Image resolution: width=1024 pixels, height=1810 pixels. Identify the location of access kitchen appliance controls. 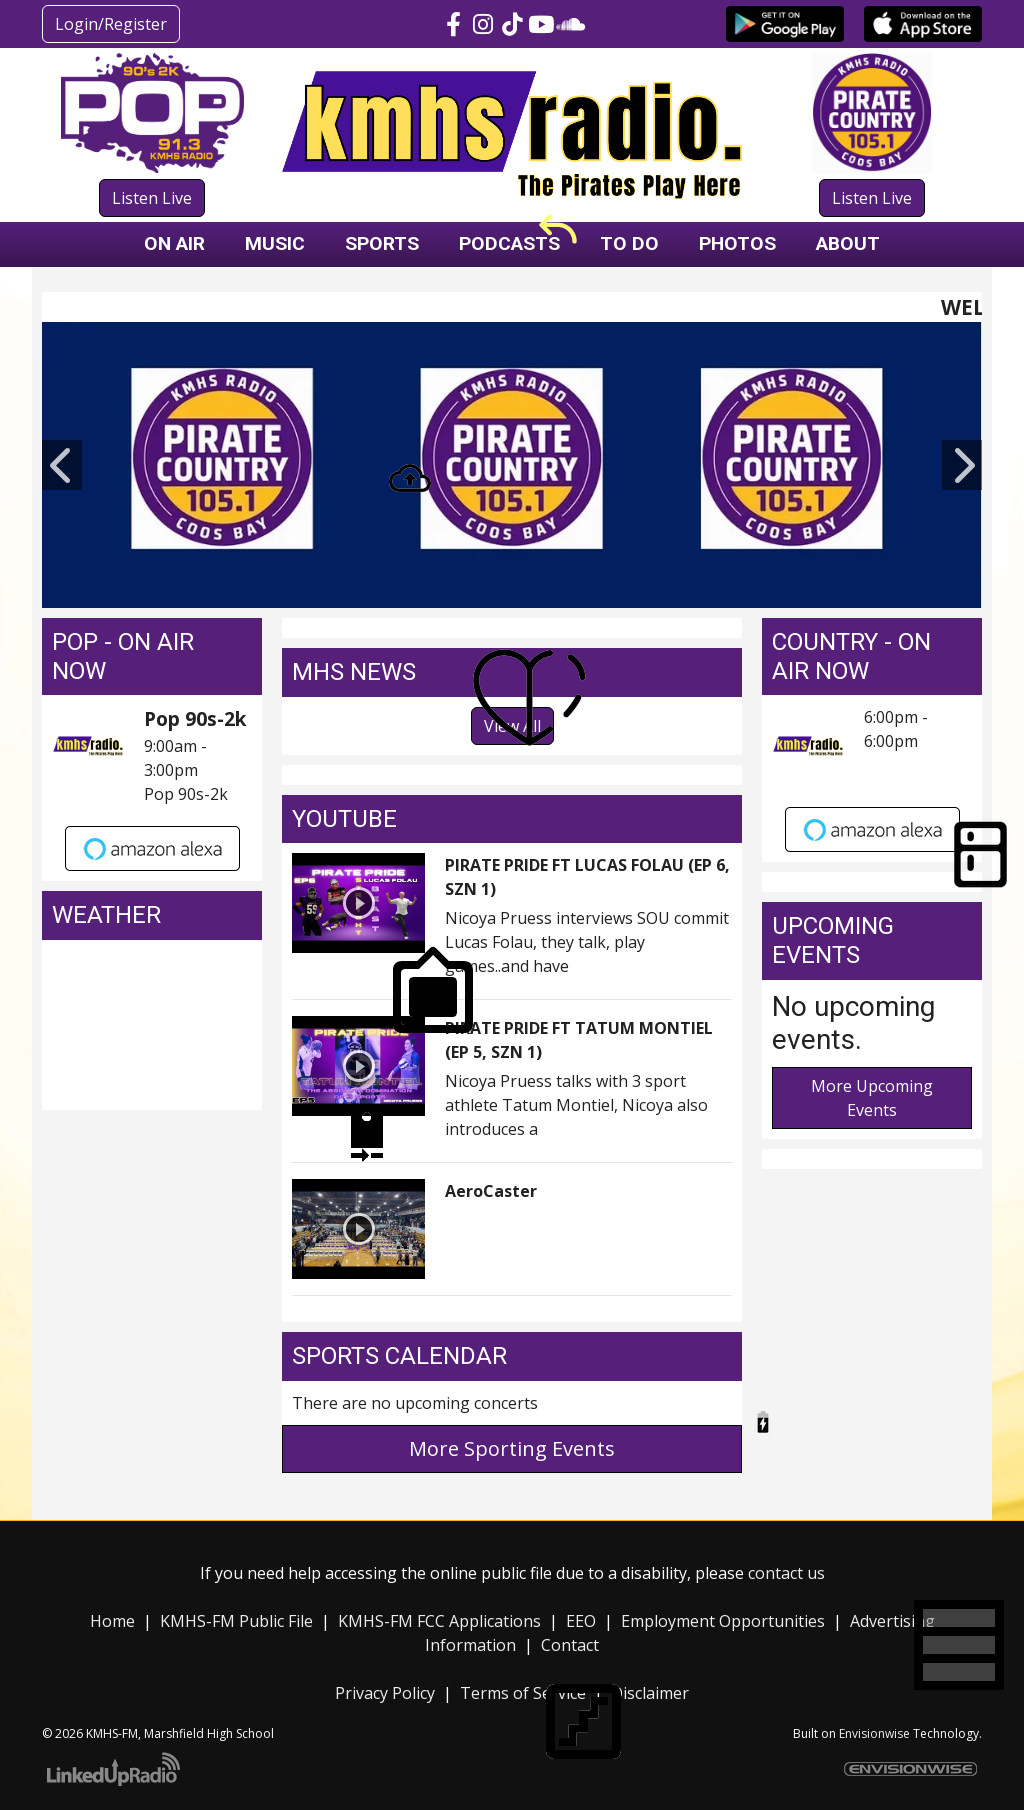
(980, 854).